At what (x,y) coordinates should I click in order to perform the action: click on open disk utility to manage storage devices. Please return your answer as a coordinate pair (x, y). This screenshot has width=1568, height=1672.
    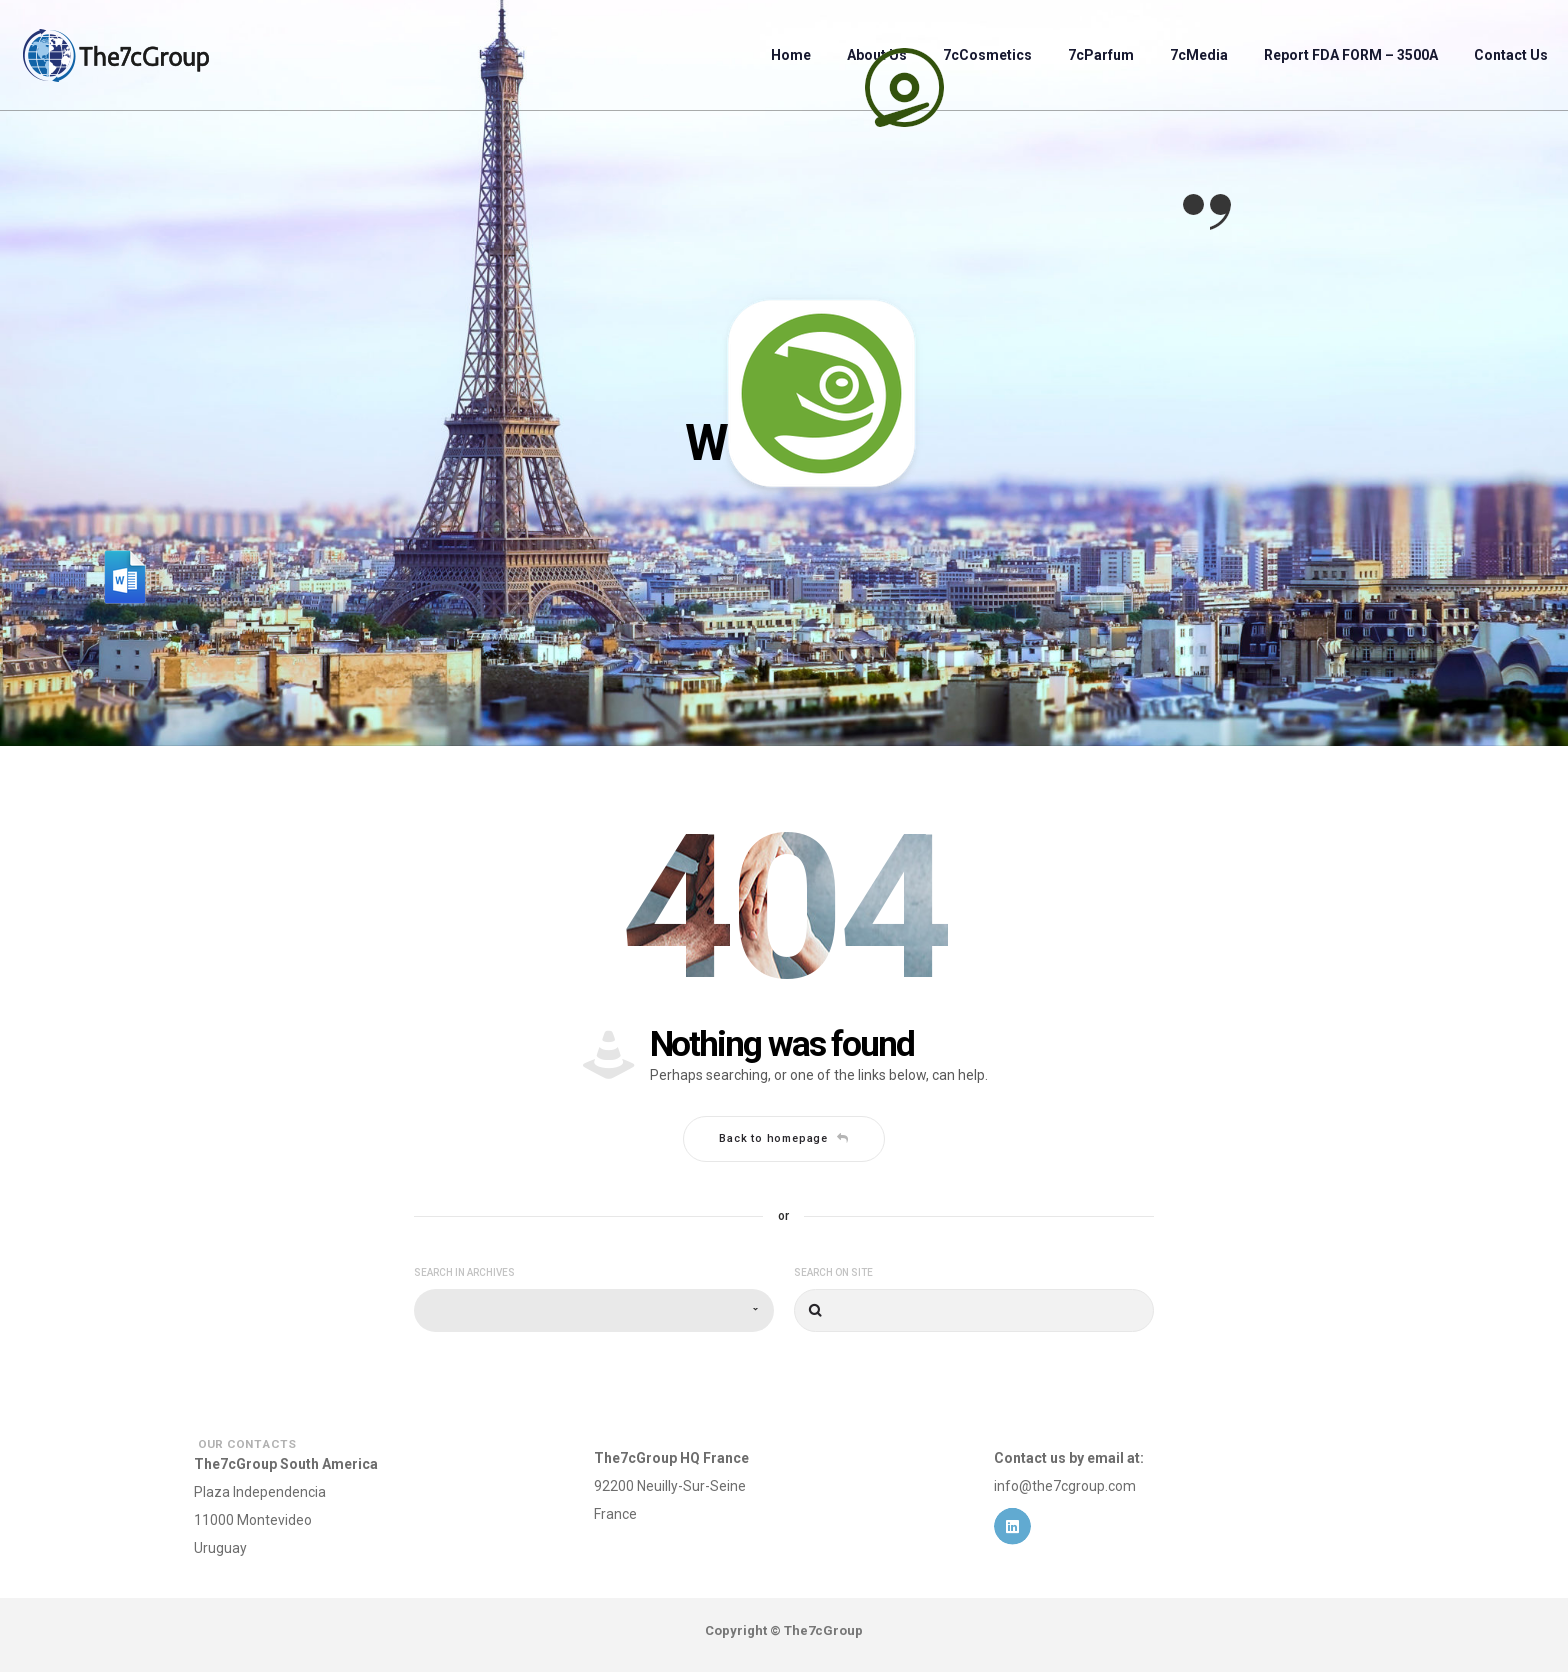
    Looking at the image, I should click on (904, 87).